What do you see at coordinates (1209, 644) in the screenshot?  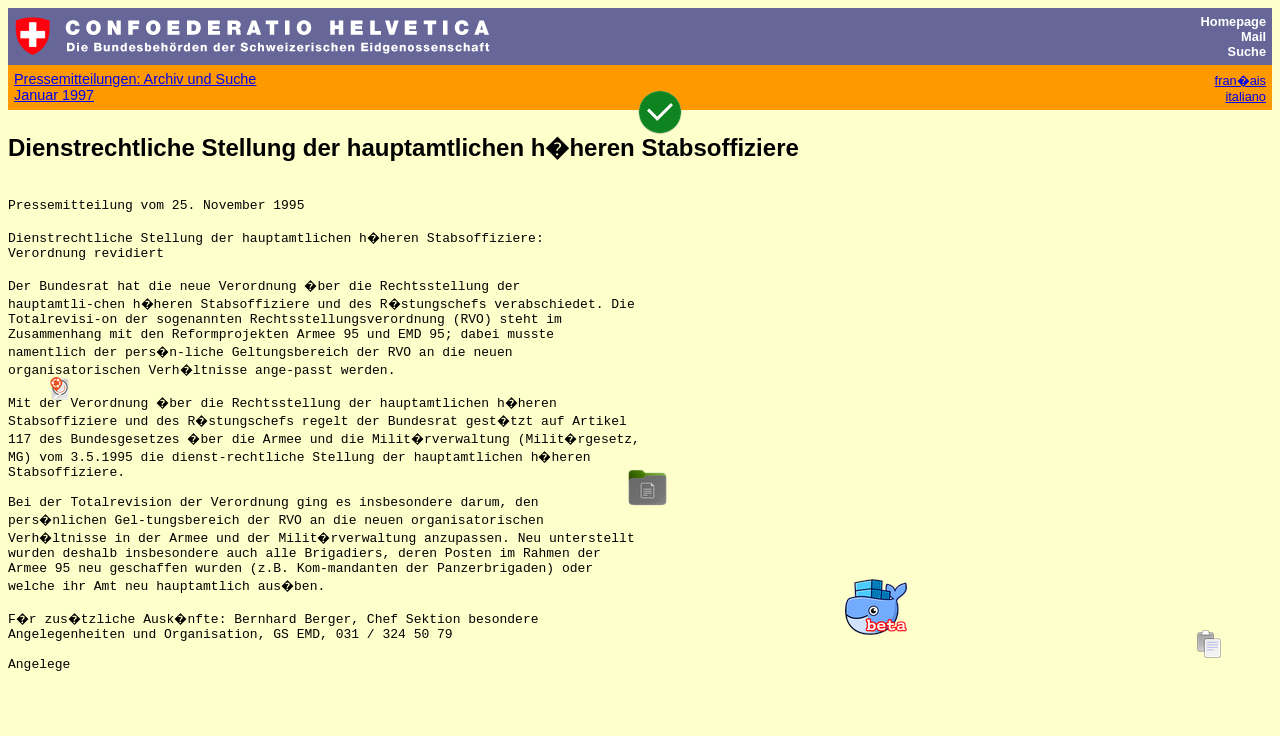 I see `paste copied content from clipboard` at bounding box center [1209, 644].